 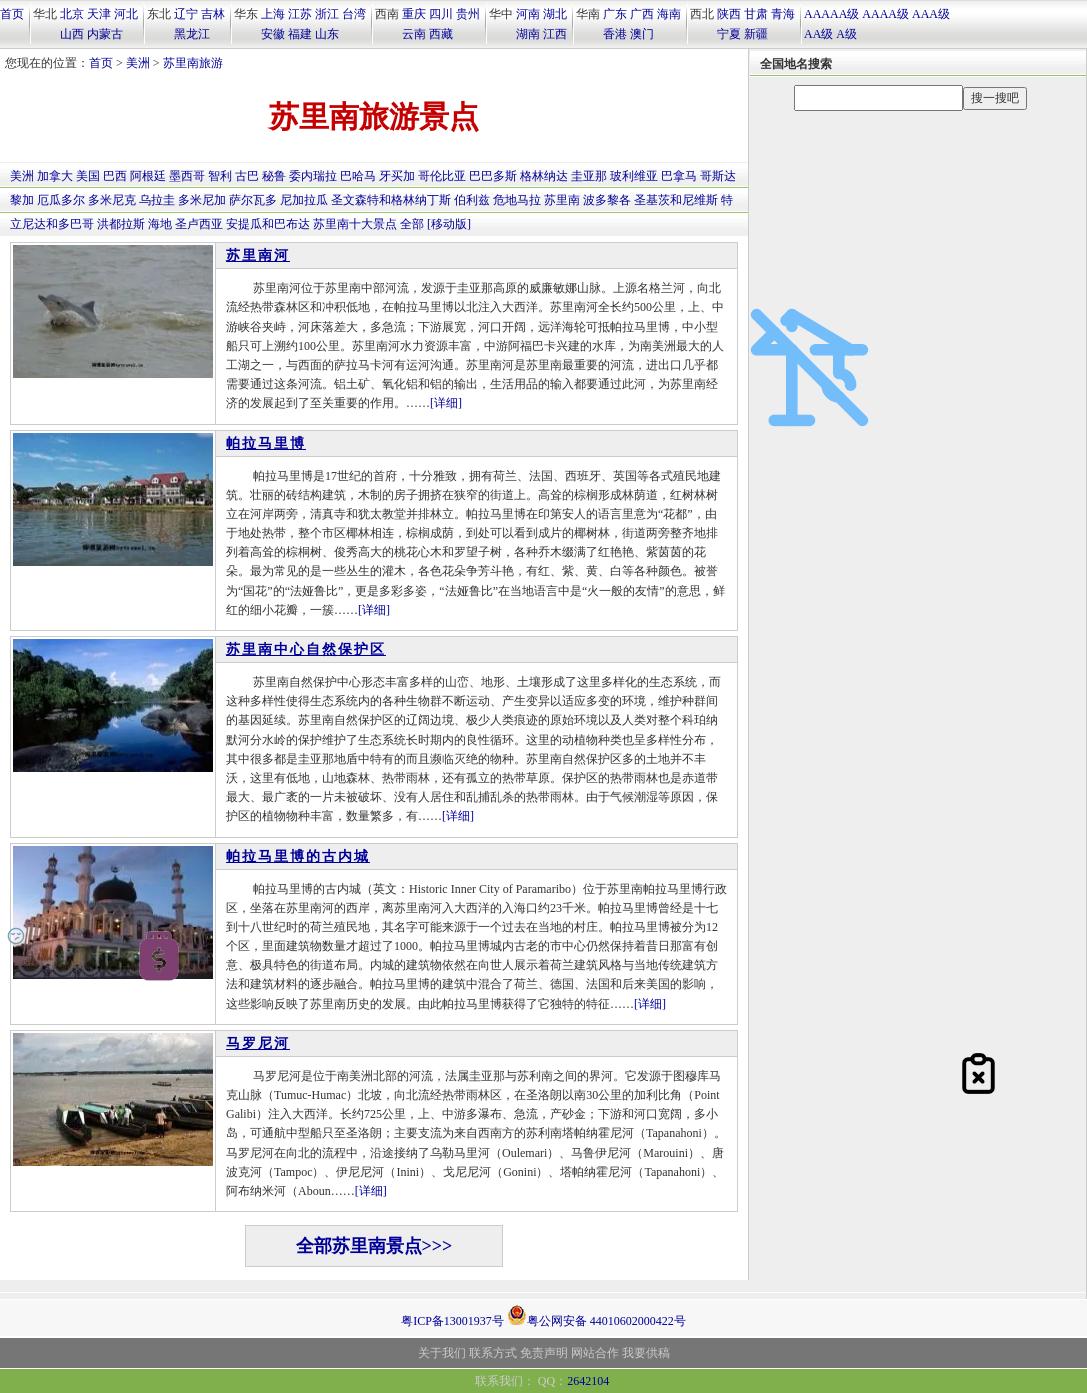 What do you see at coordinates (809, 367) in the screenshot?
I see `construction crane disabled or unavailable` at bounding box center [809, 367].